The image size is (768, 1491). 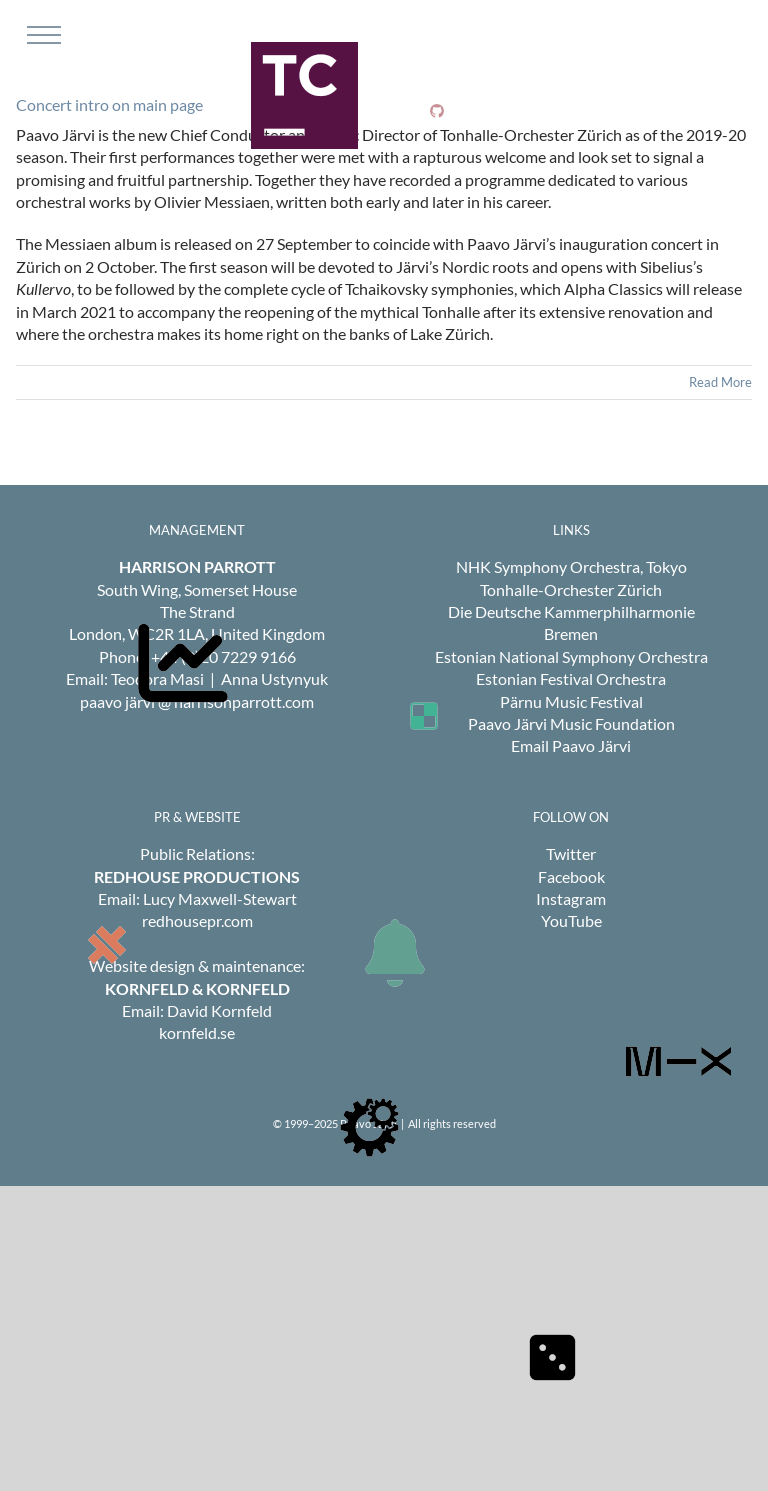 What do you see at coordinates (552, 1357) in the screenshot?
I see `randomize or shuffle content` at bounding box center [552, 1357].